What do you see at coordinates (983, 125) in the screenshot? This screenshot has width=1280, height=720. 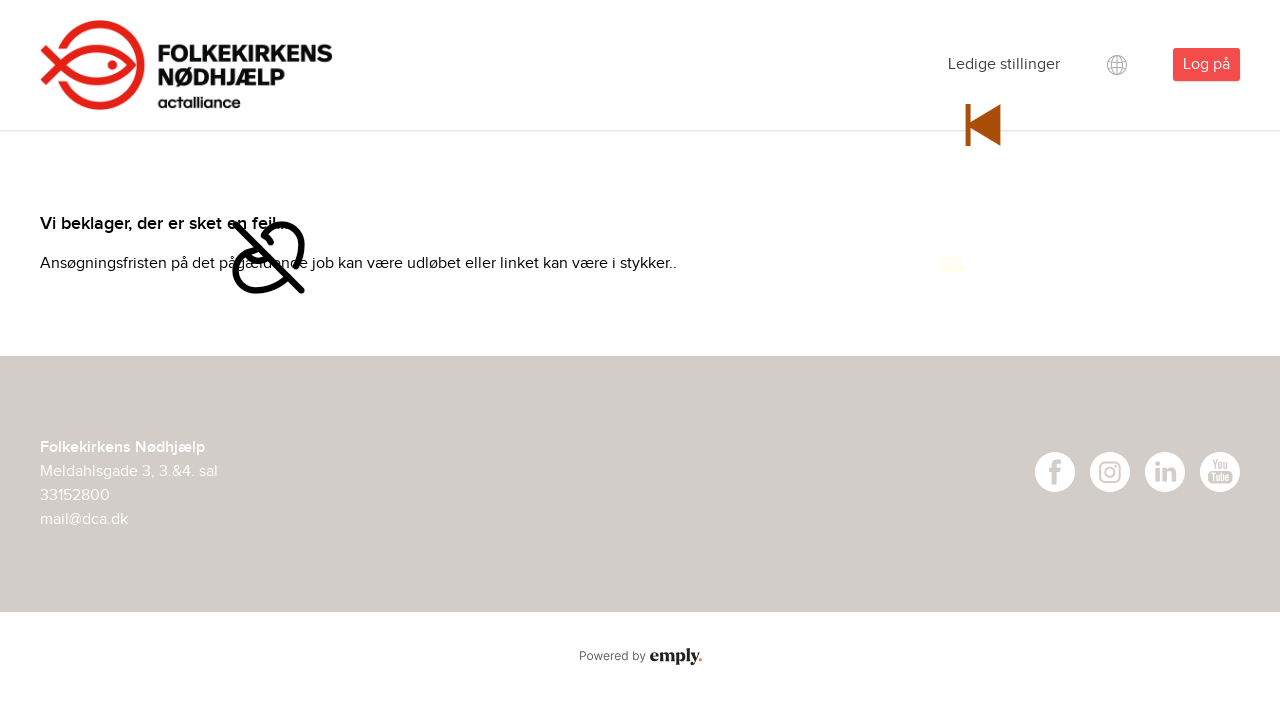 I see `skip to previous track` at bounding box center [983, 125].